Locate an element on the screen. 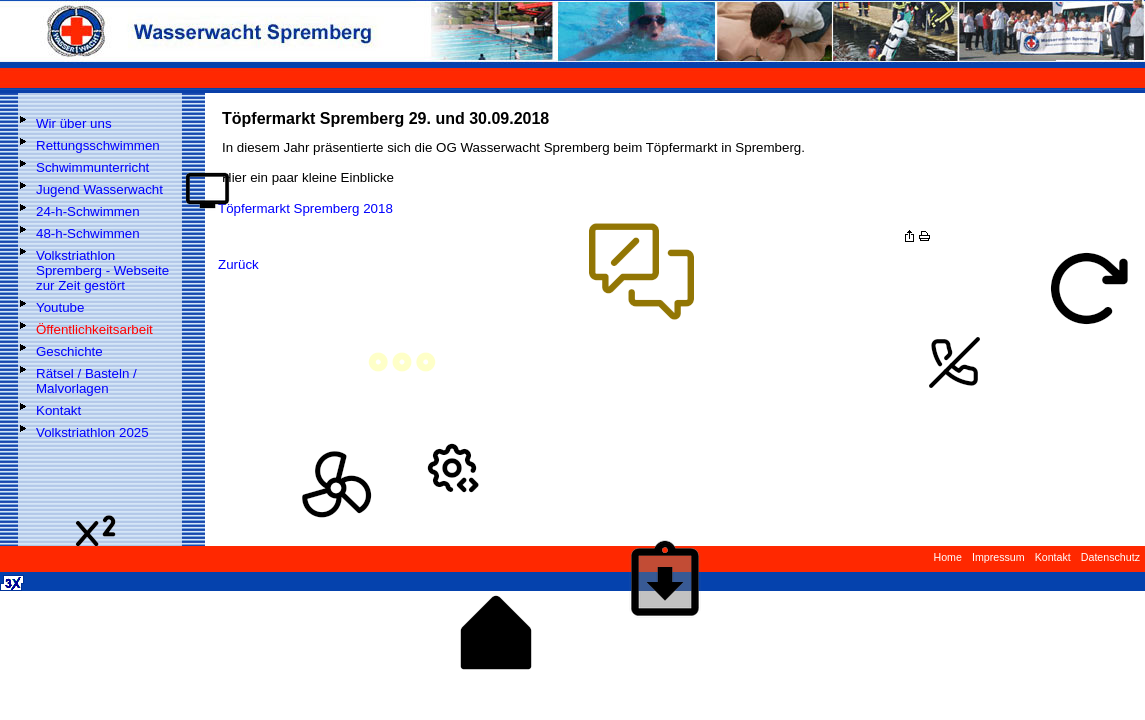  mute or decline an incoming call is located at coordinates (954, 362).